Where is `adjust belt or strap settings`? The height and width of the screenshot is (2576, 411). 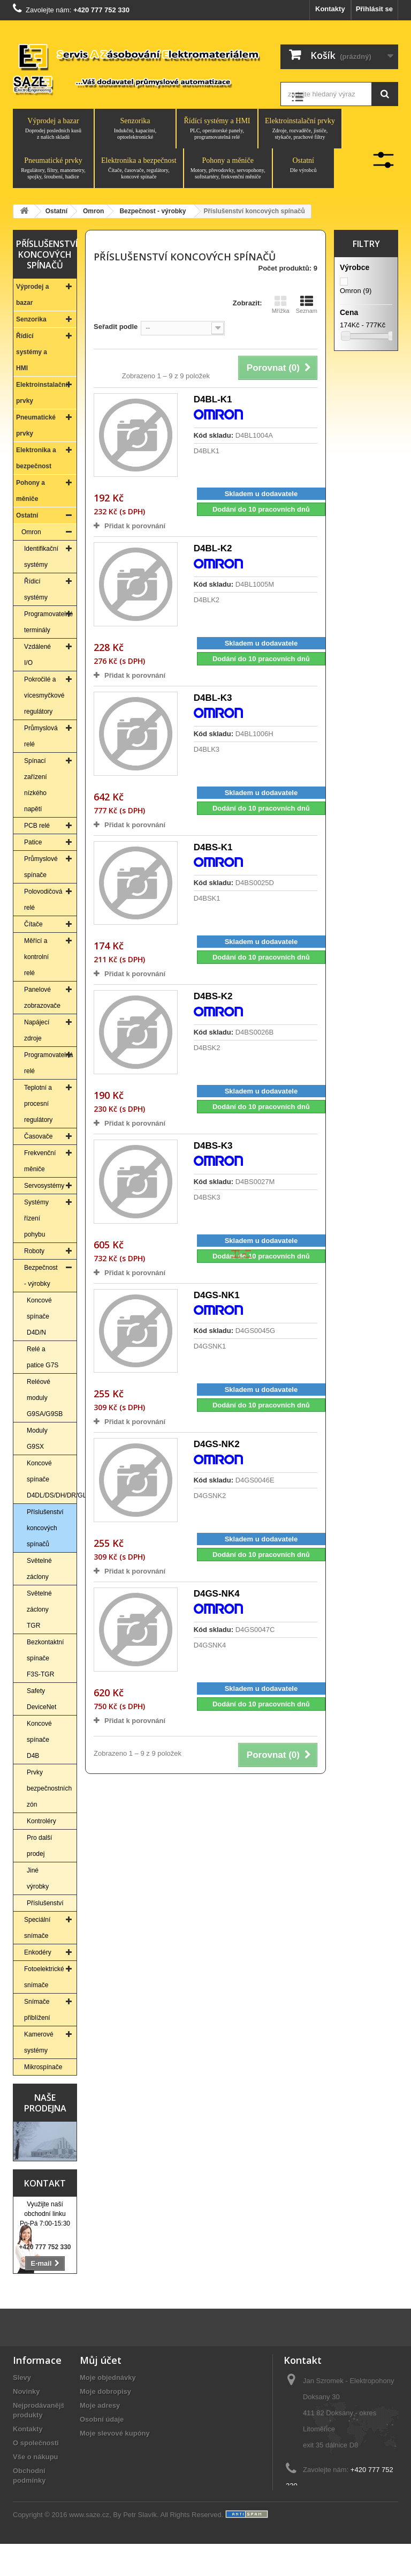
adjust belt or strap settings is located at coordinates (241, 1254).